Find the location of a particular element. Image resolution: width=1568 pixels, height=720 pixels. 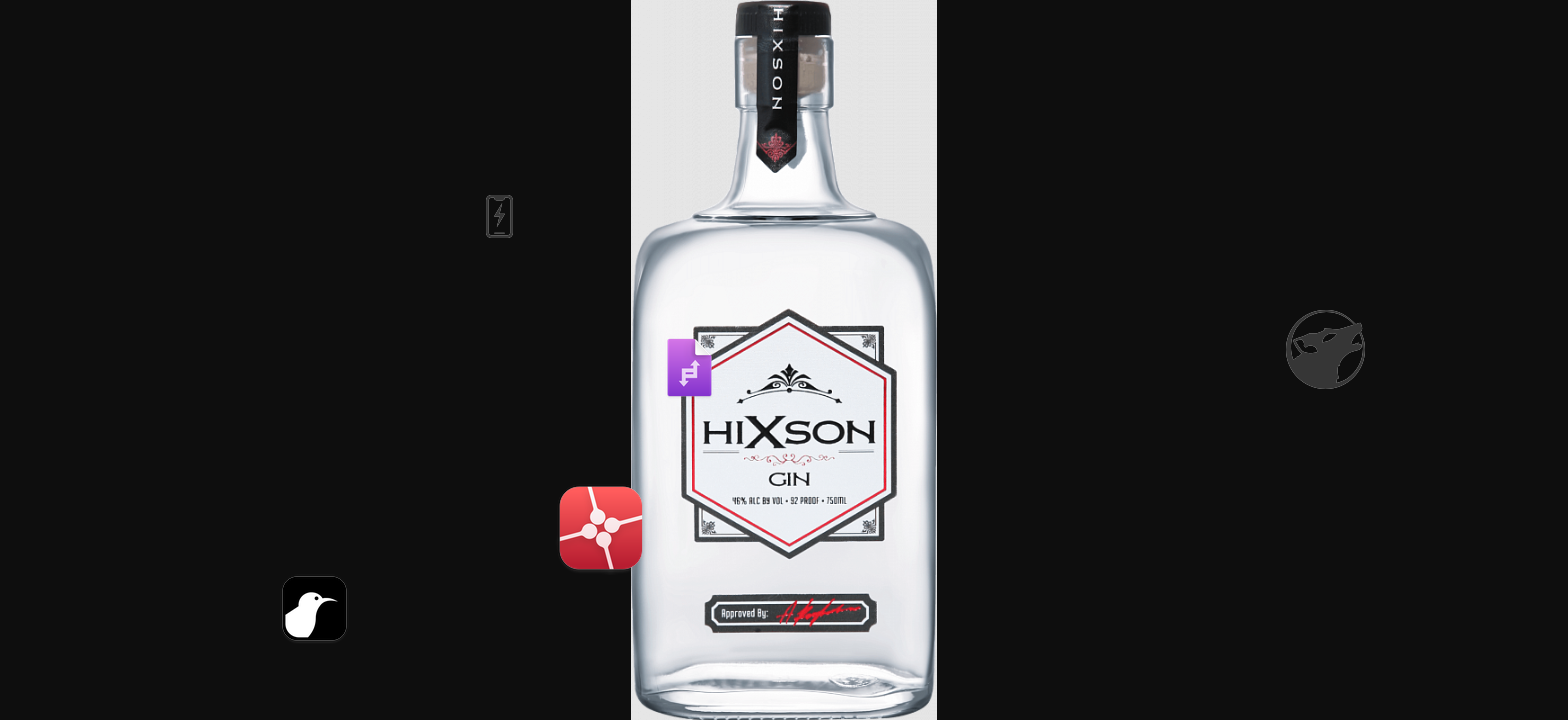

open rygel media server application is located at coordinates (601, 528).